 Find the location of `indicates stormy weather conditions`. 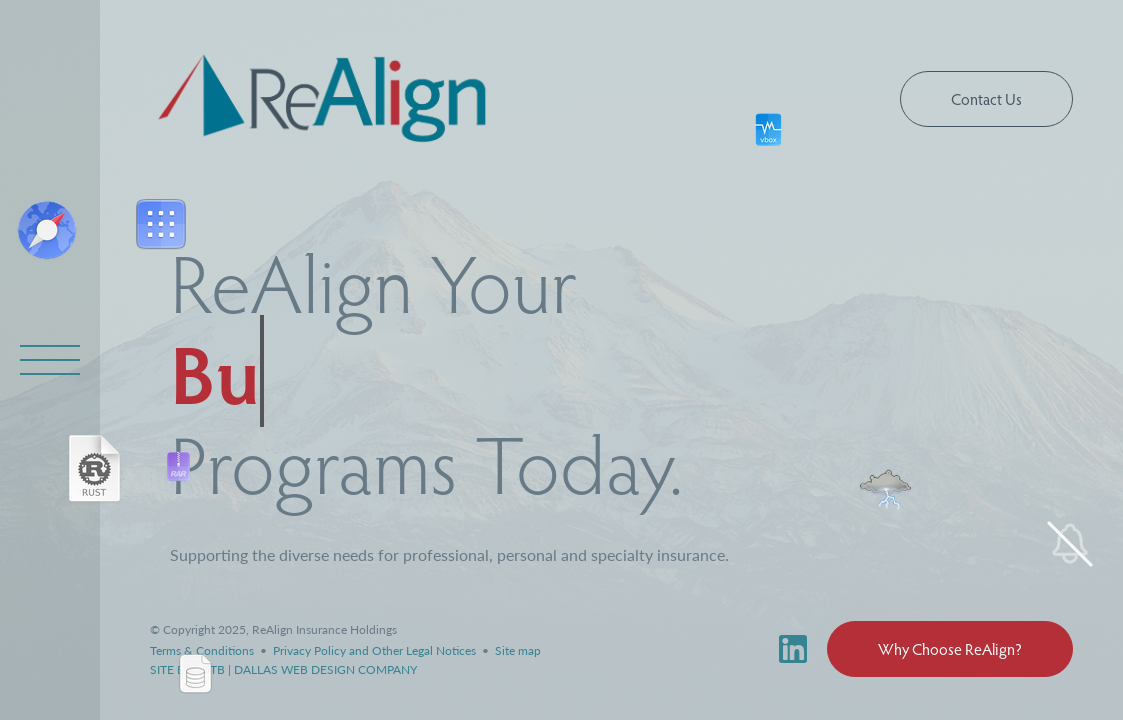

indicates stormy weather conditions is located at coordinates (885, 485).